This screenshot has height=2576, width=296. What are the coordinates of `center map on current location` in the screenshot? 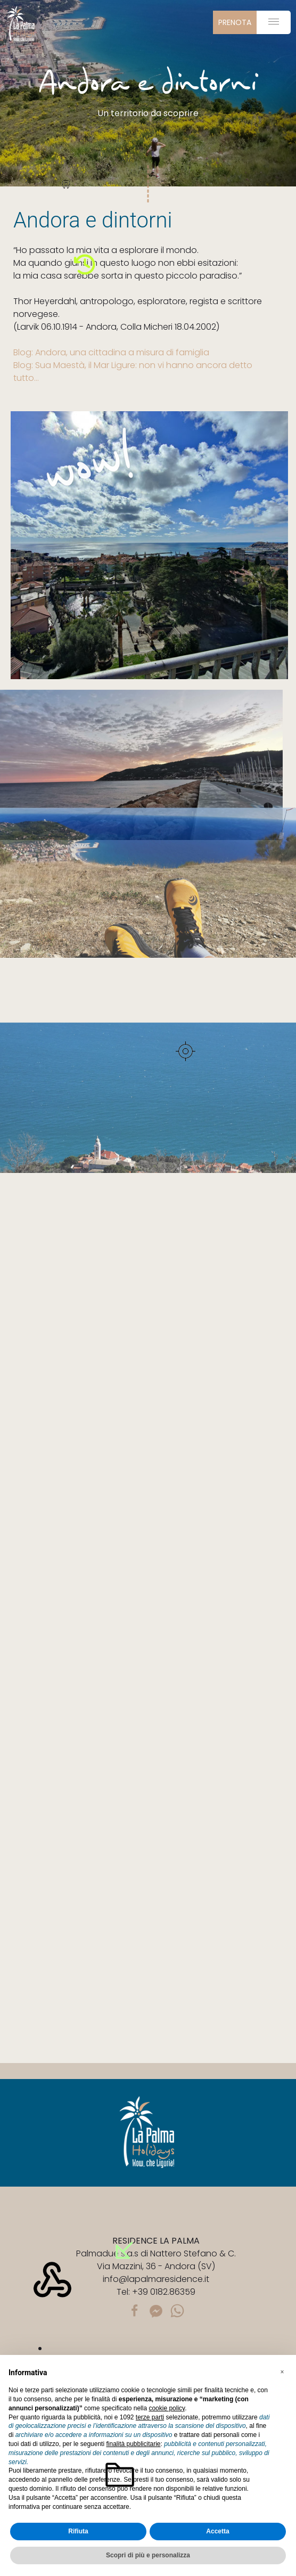 It's located at (185, 1051).